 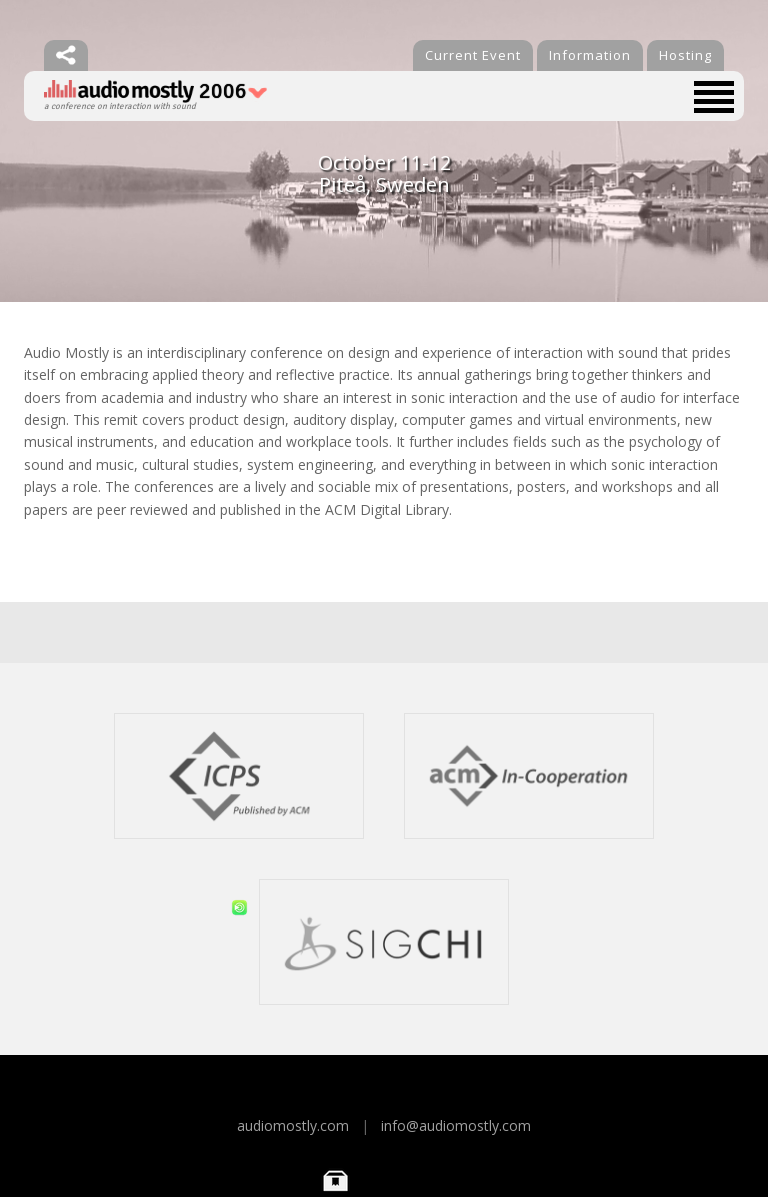 I want to click on open the mate desktop environment app, so click(x=239, y=907).